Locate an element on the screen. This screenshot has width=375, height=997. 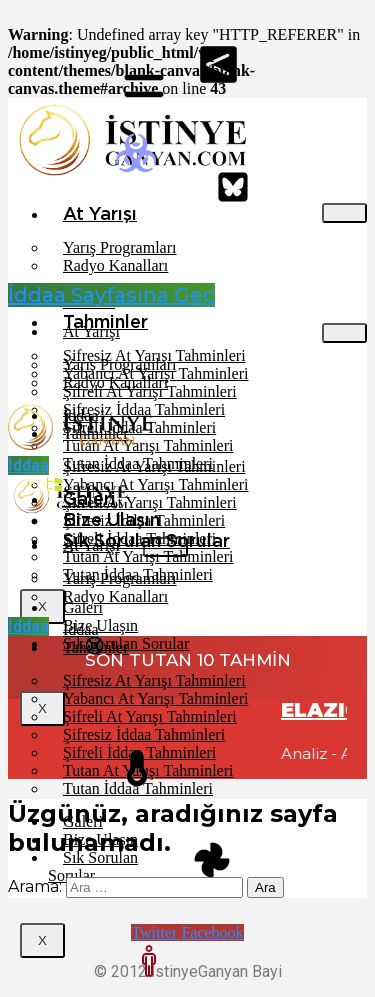
browse folder hierarchy is located at coordinates (54, 484).